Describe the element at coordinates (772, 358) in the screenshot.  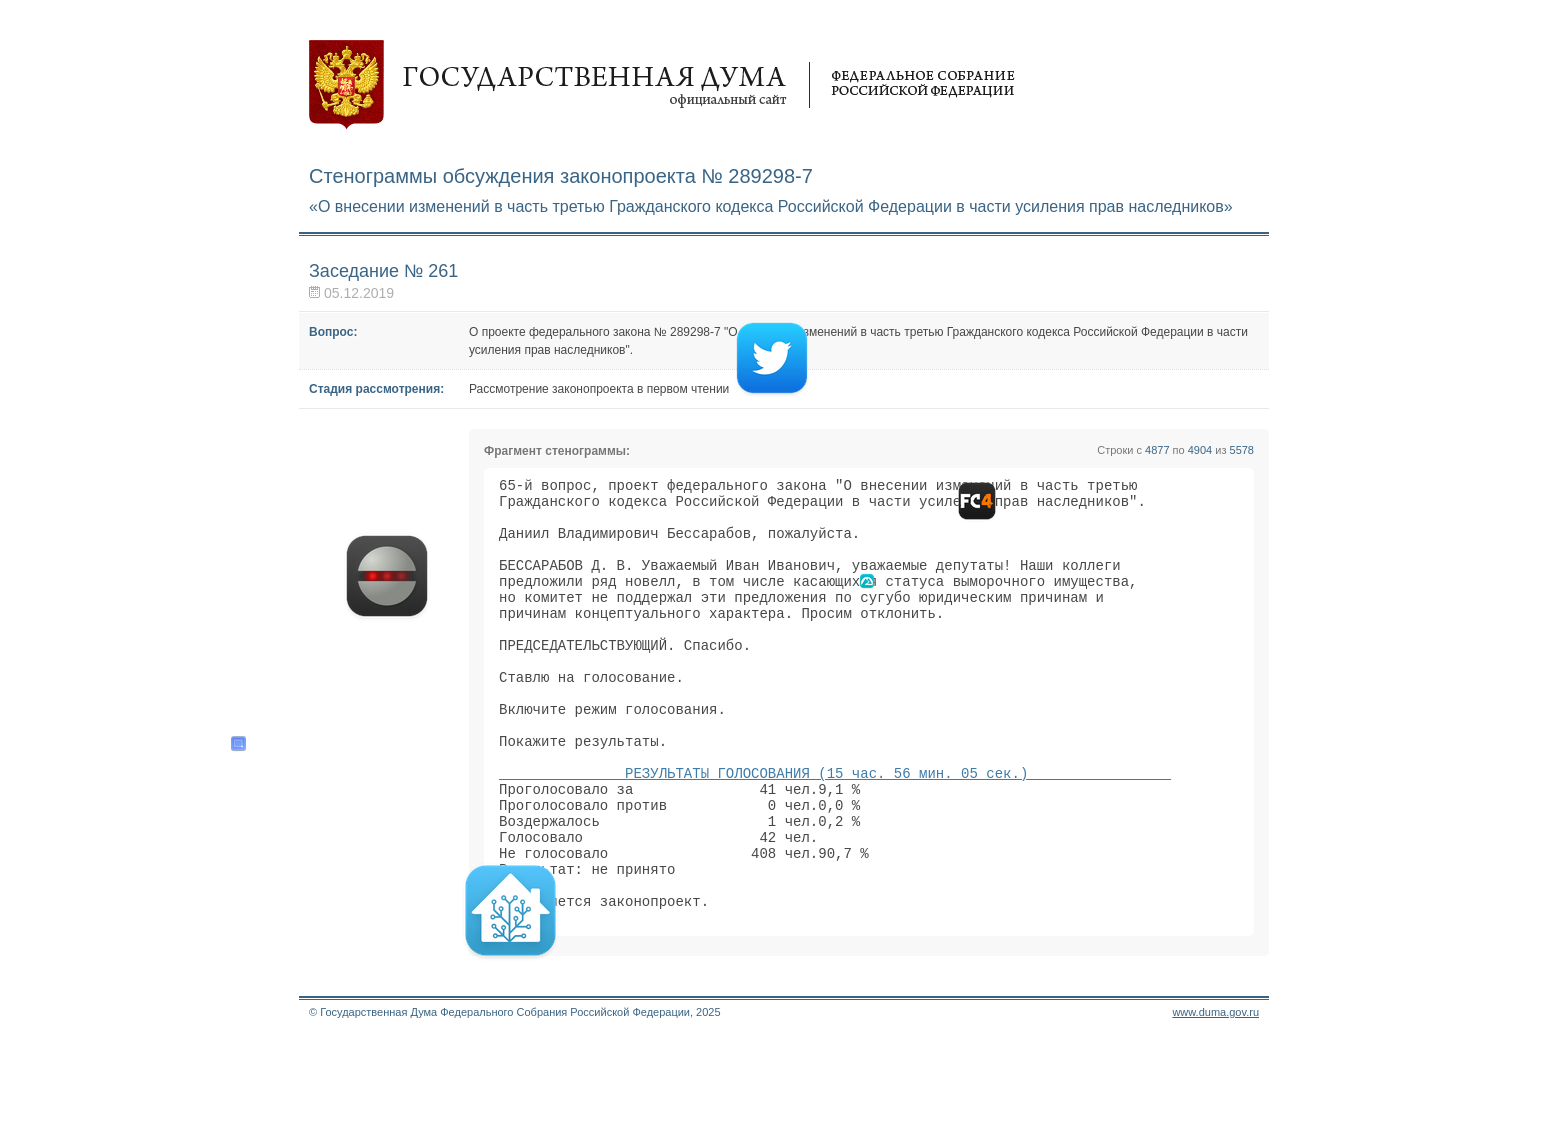
I see `open tweetdeck app` at that location.